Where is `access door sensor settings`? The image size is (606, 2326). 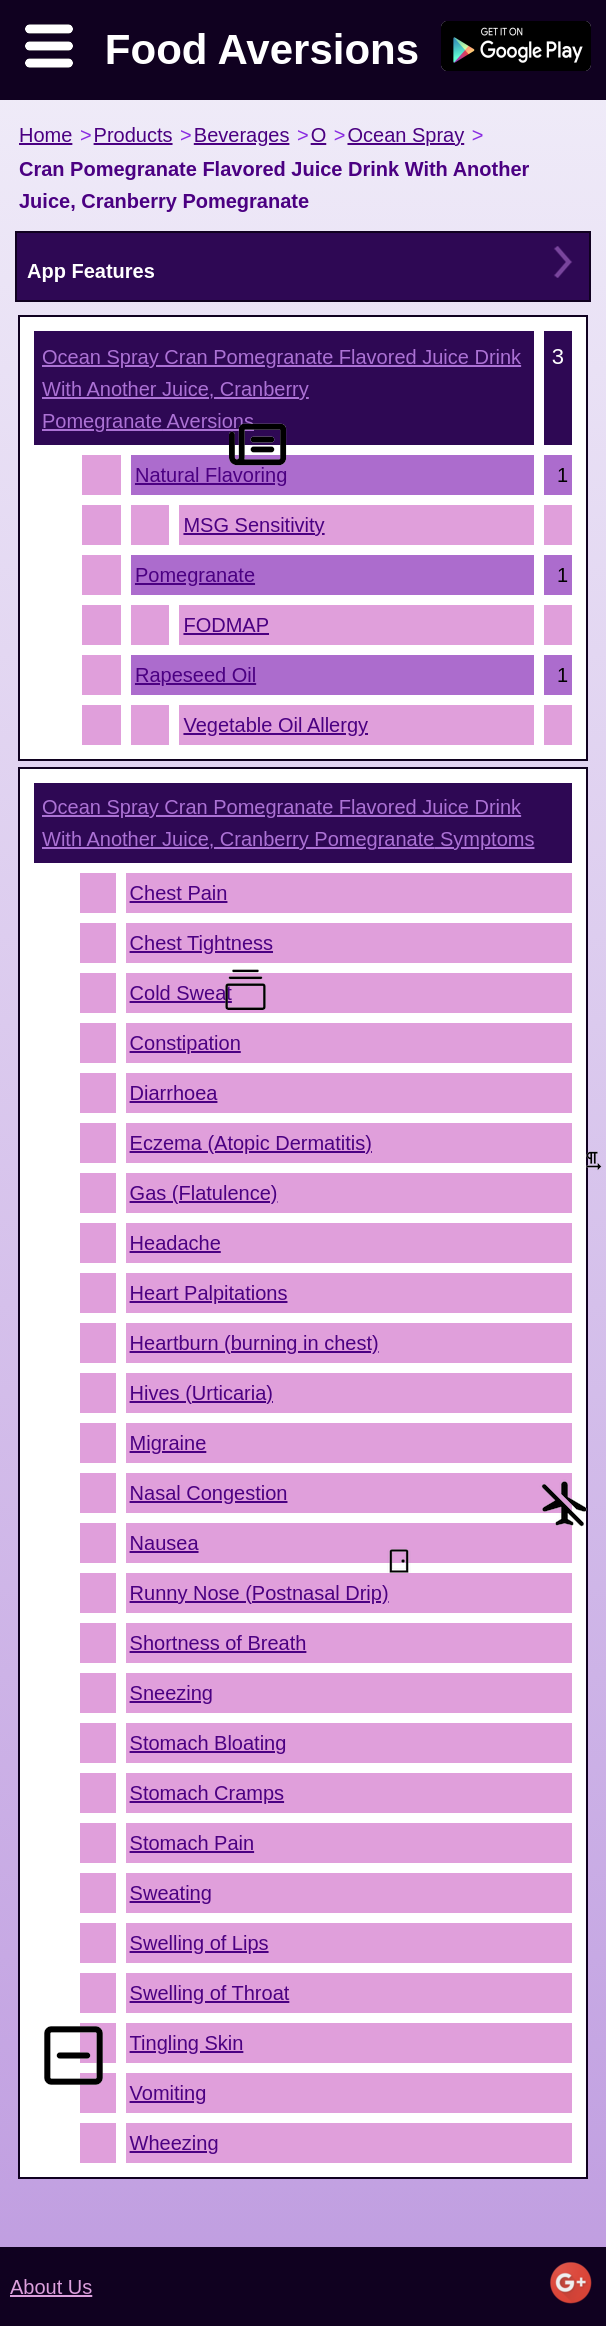
access door sensor settings is located at coordinates (399, 1561).